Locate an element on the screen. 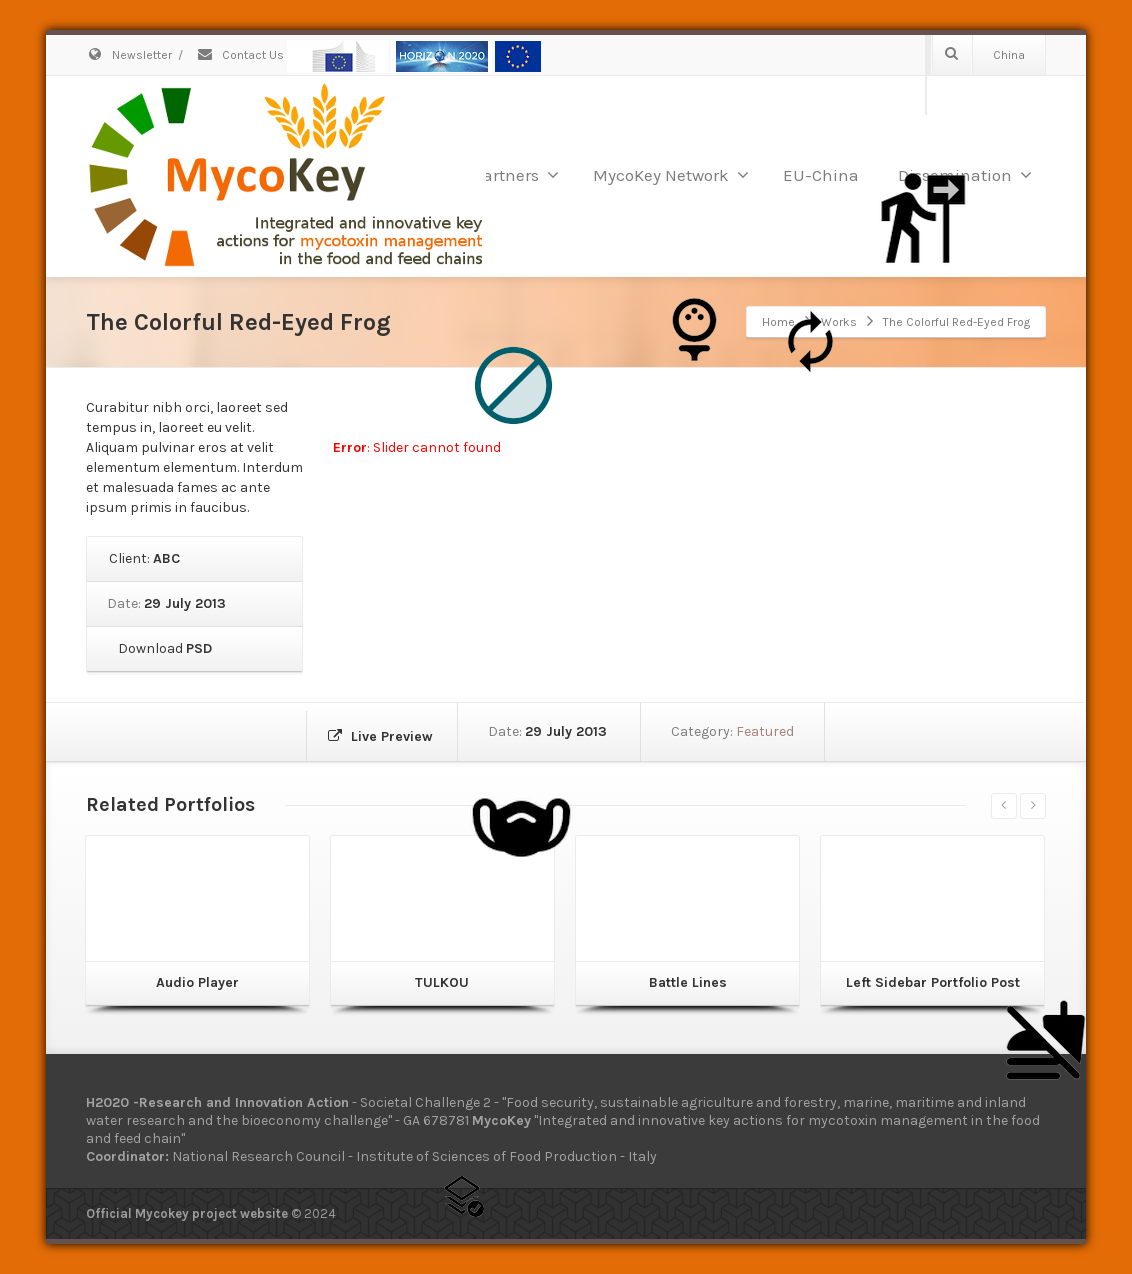  indicates food or eating is not allowed is located at coordinates (1046, 1040).